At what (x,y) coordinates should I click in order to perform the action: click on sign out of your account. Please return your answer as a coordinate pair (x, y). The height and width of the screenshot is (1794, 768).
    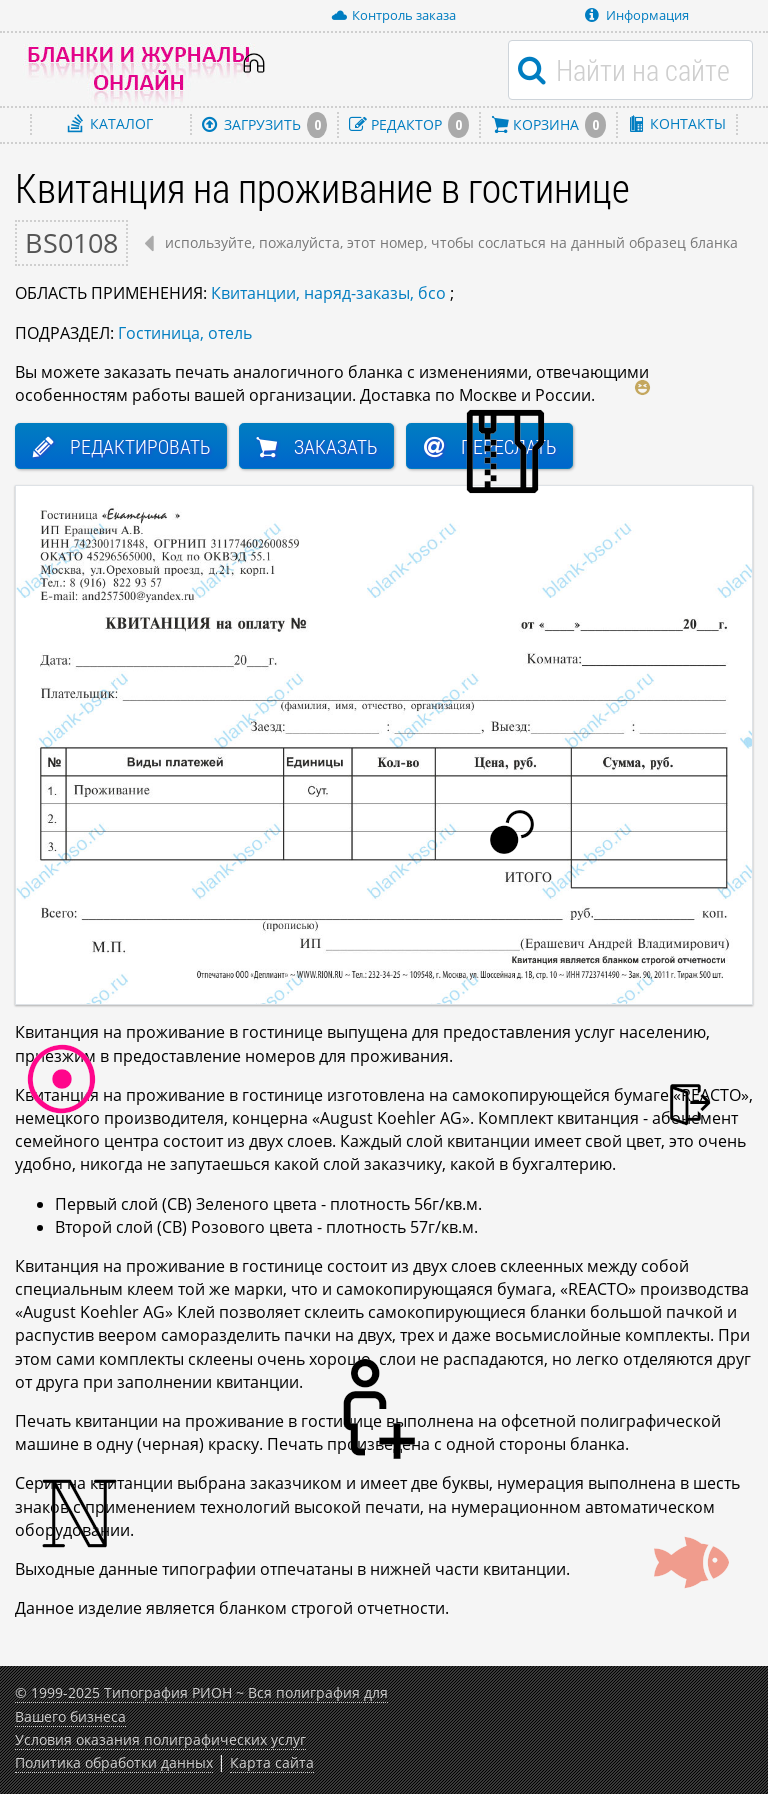
    Looking at the image, I should click on (688, 1102).